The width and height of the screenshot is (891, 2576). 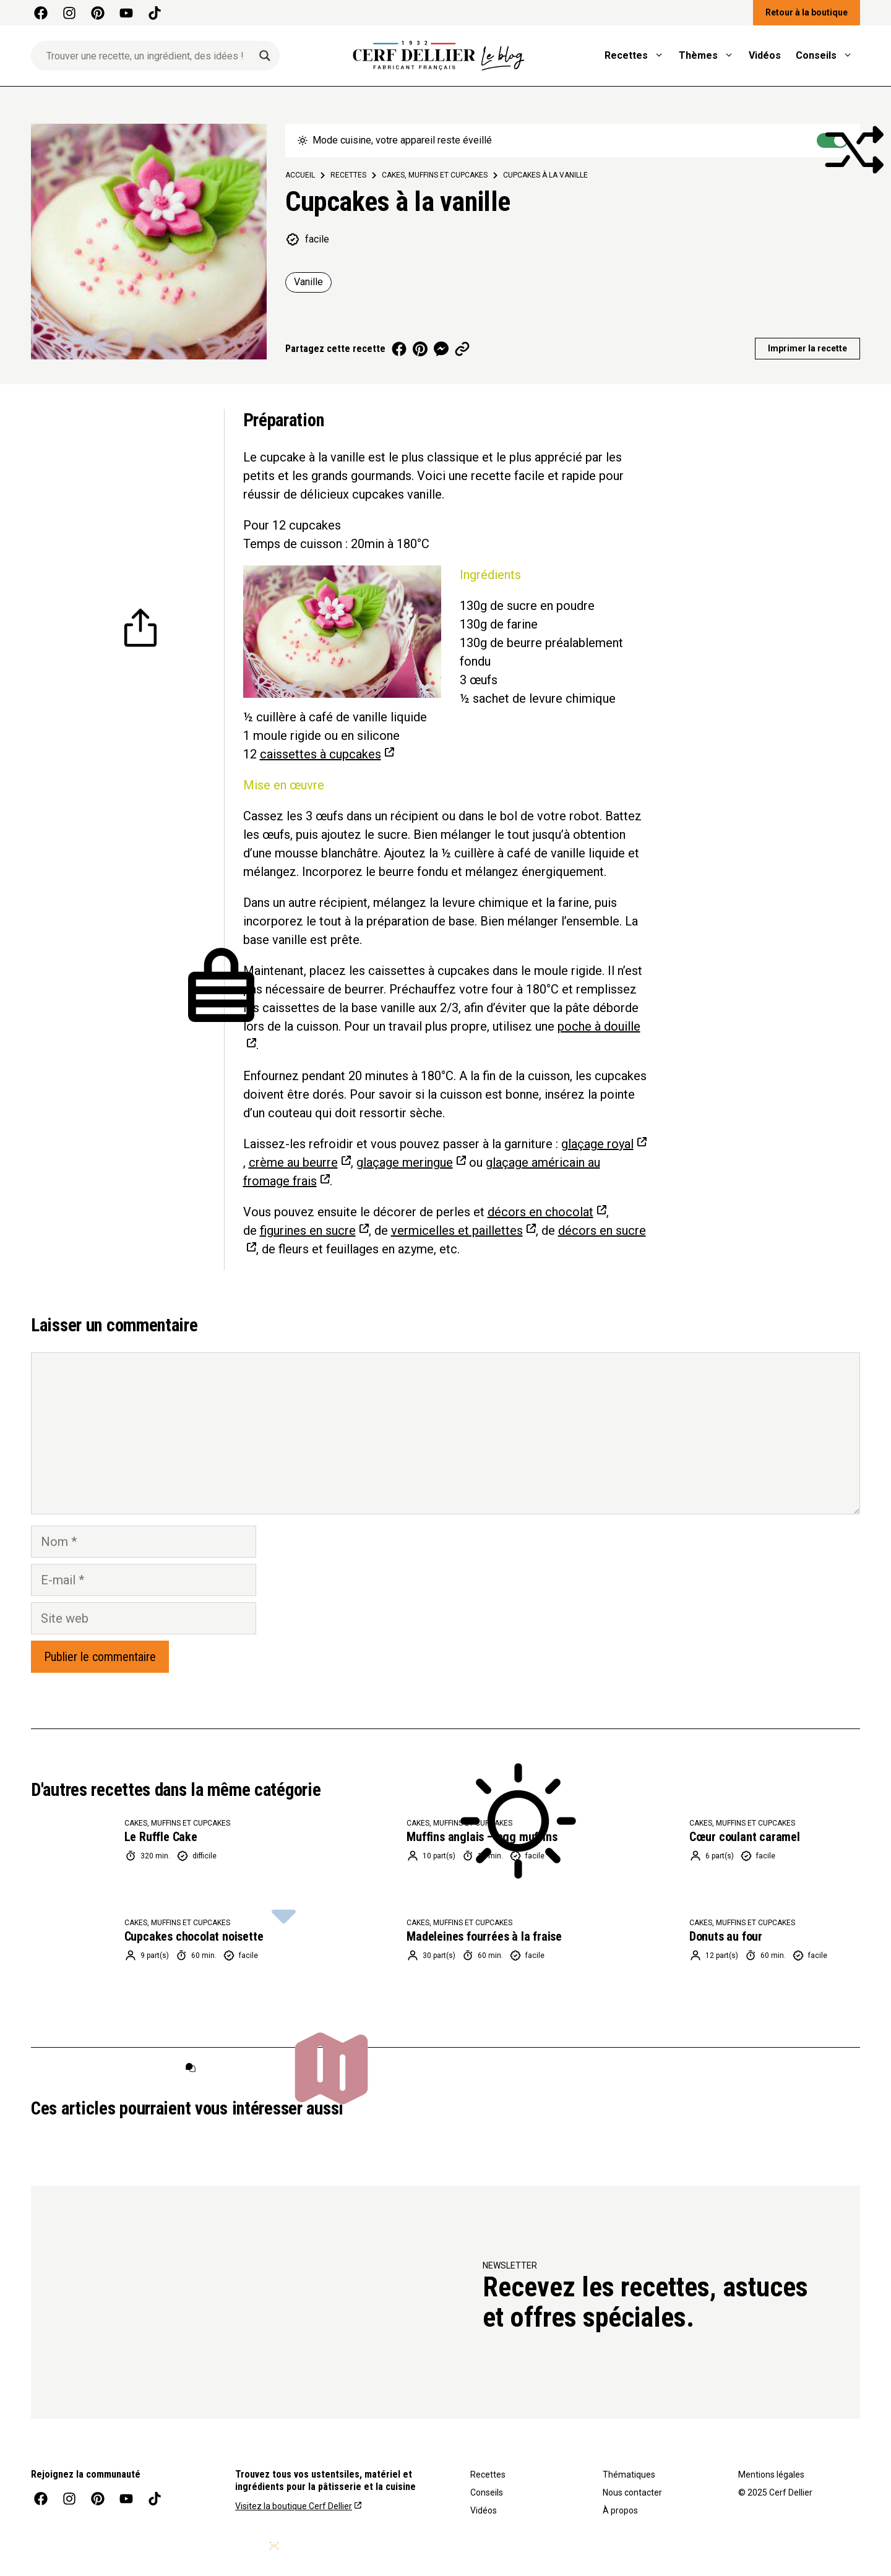 I want to click on export or share content to another app, so click(x=140, y=629).